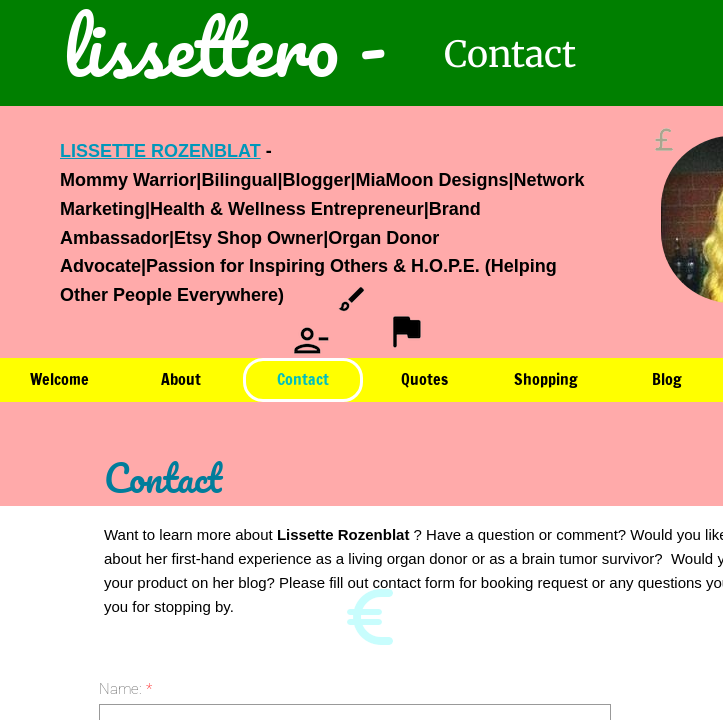  What do you see at coordinates (406, 331) in the screenshot?
I see `flag or mark an item for review` at bounding box center [406, 331].